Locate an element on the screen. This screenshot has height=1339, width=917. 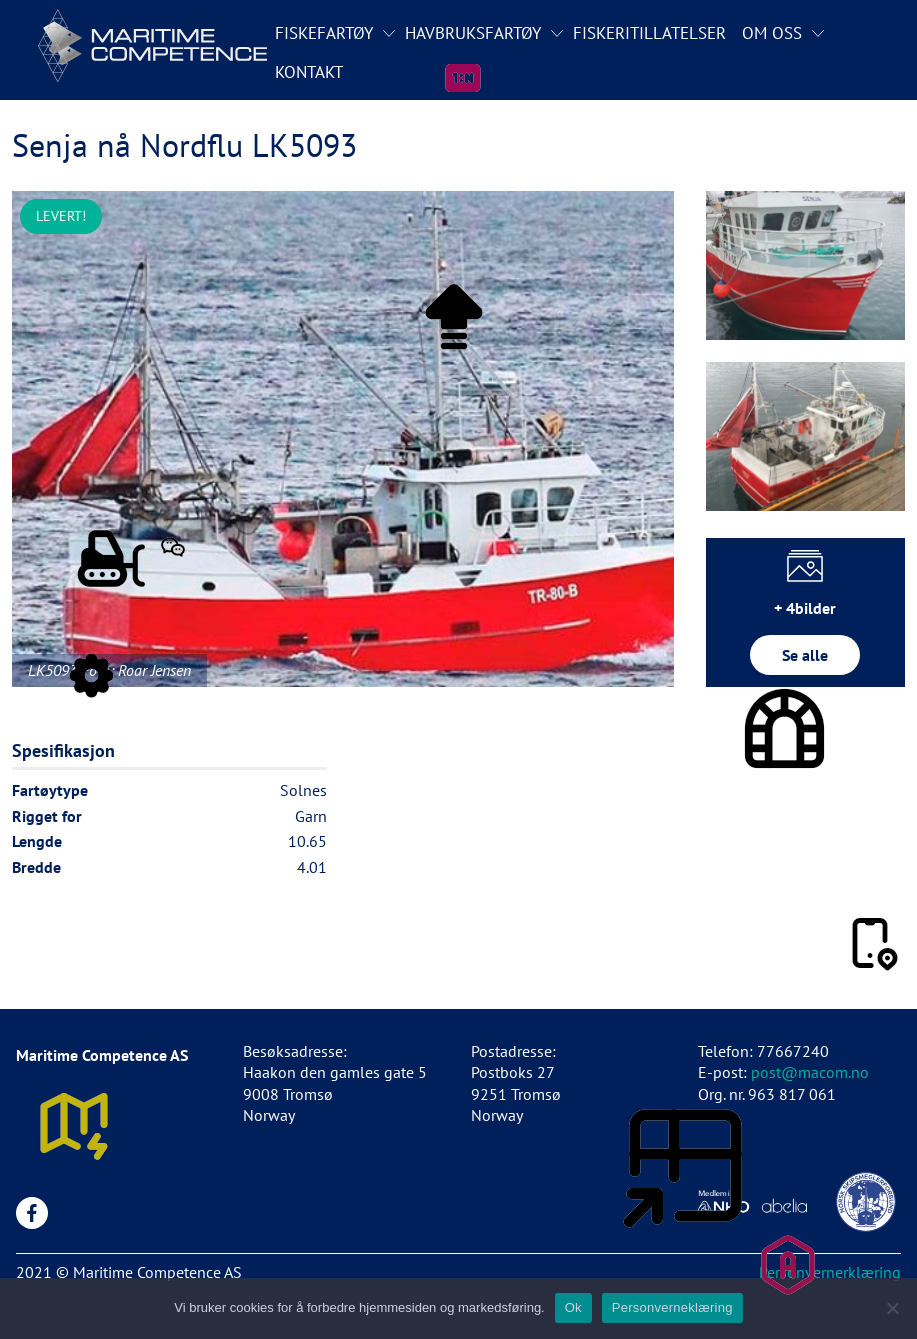
view device location on map is located at coordinates (870, 943).